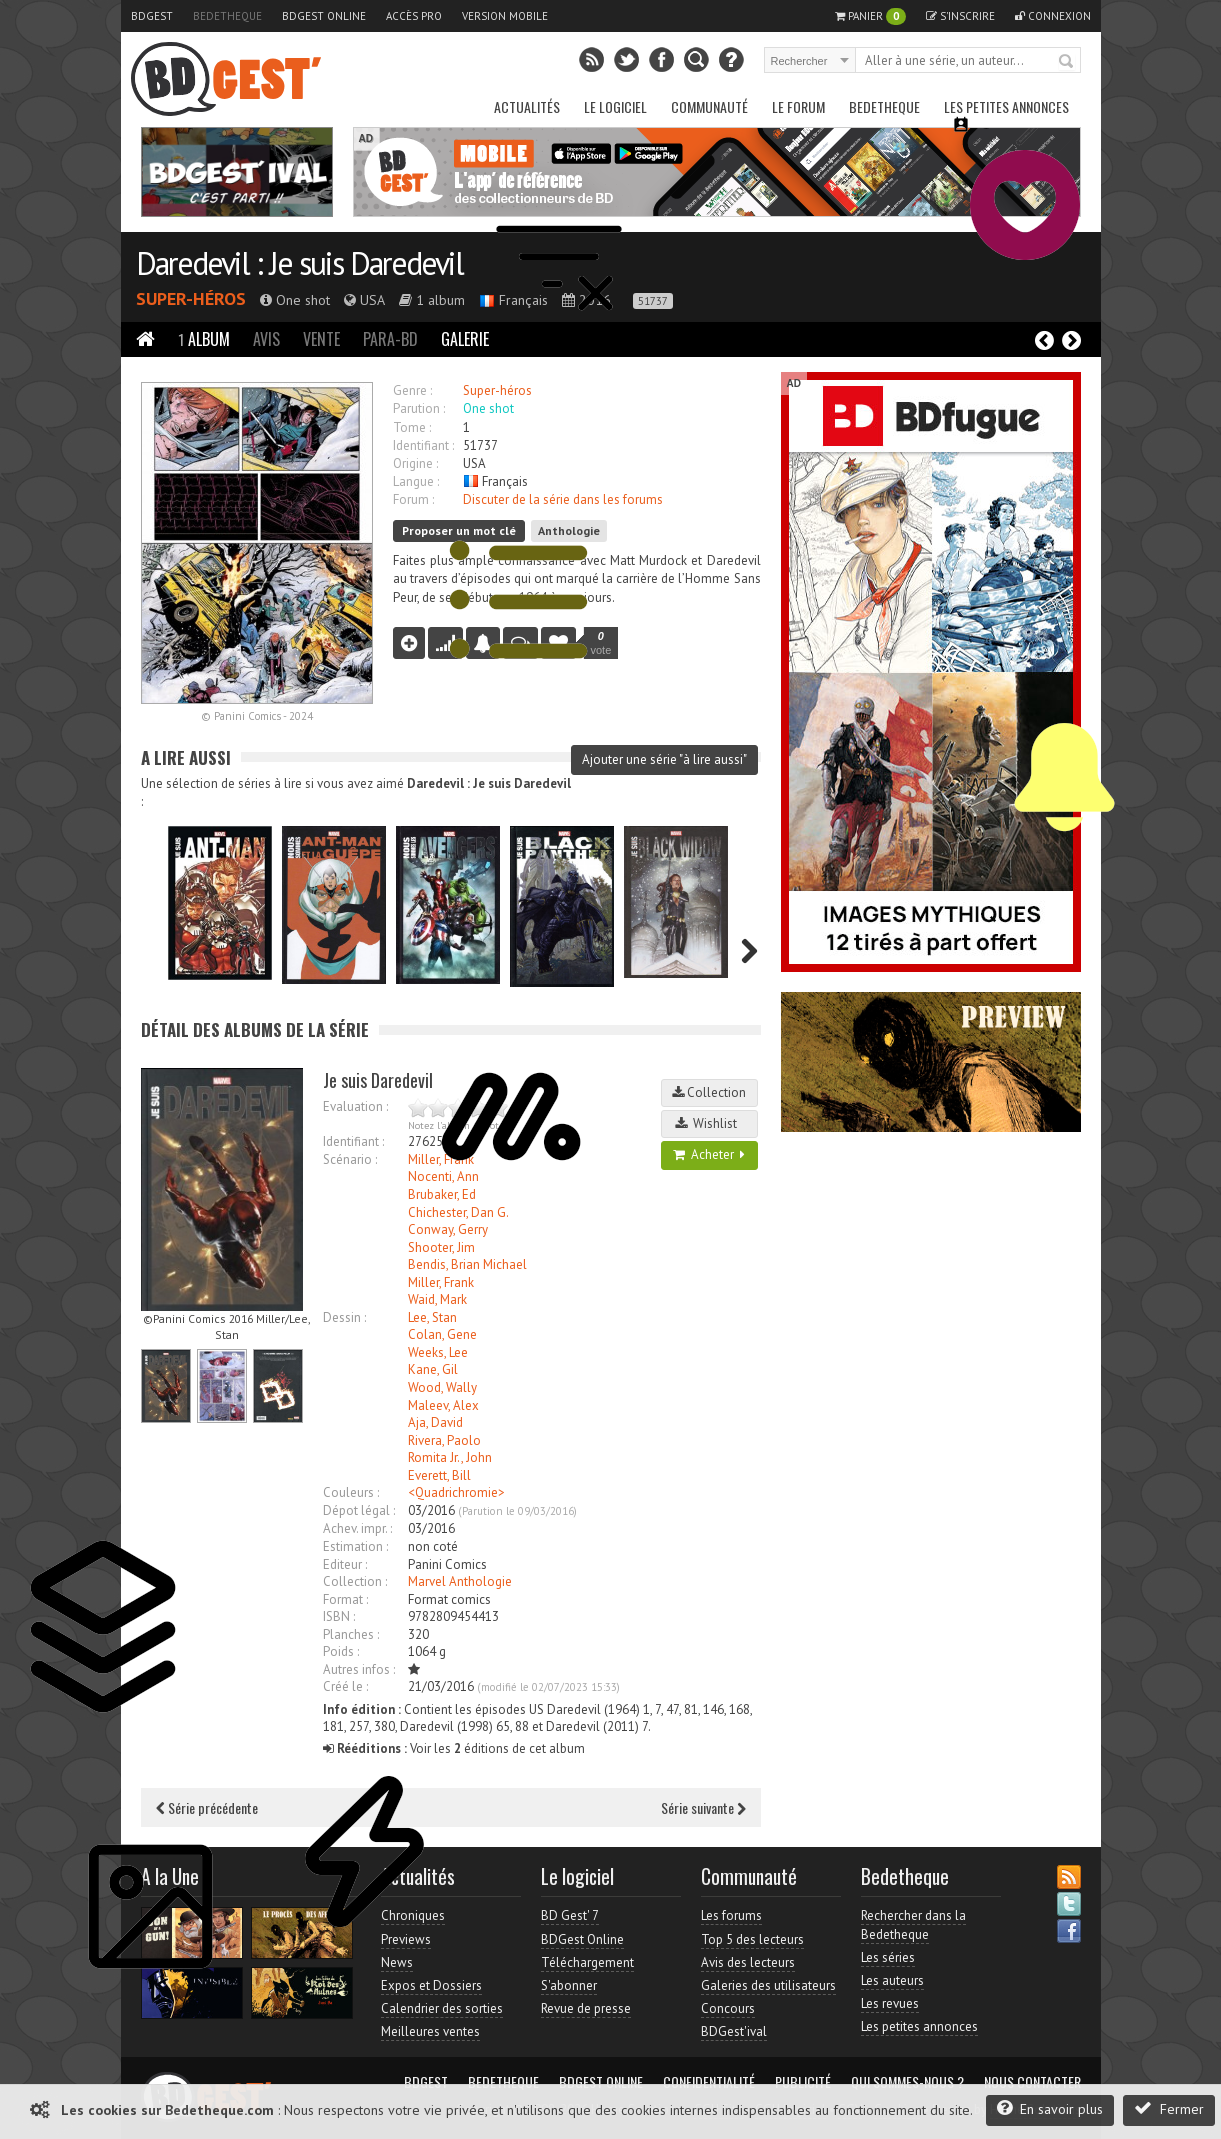 The width and height of the screenshot is (1221, 2139). What do you see at coordinates (1025, 205) in the screenshot?
I see `like or favorite an item in your feed` at bounding box center [1025, 205].